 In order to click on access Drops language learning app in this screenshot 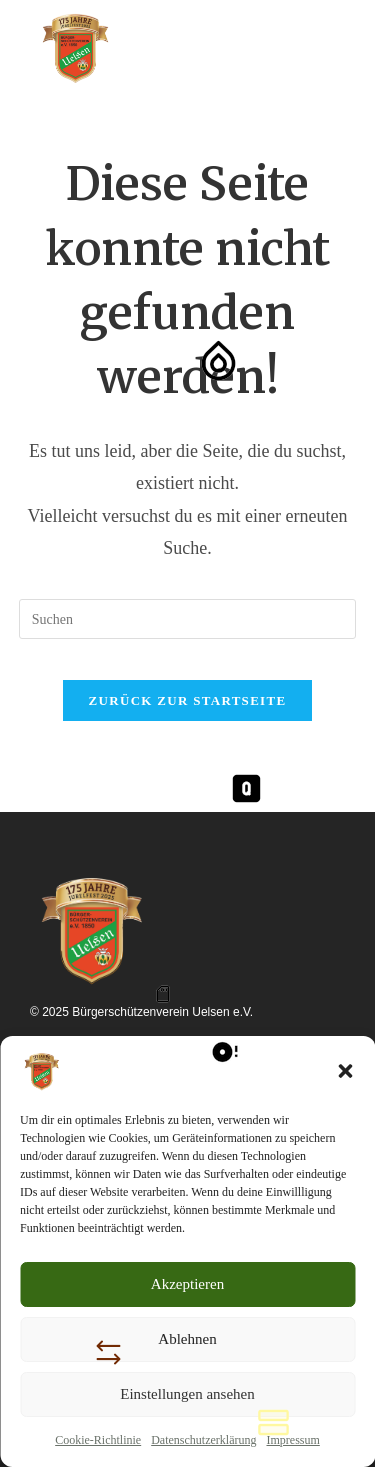, I will do `click(218, 361)`.